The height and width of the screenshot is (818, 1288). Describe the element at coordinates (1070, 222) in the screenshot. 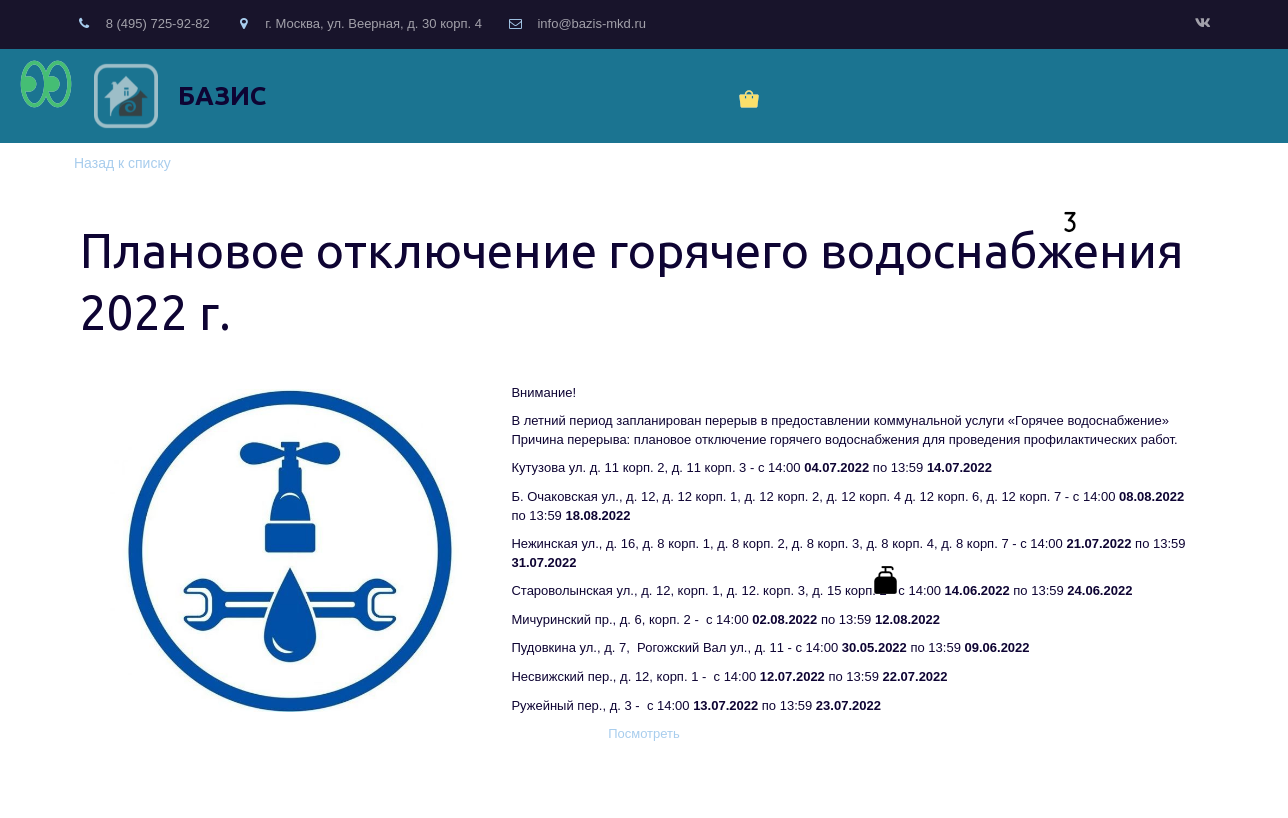

I see `indicates step three in a multi-step process` at that location.